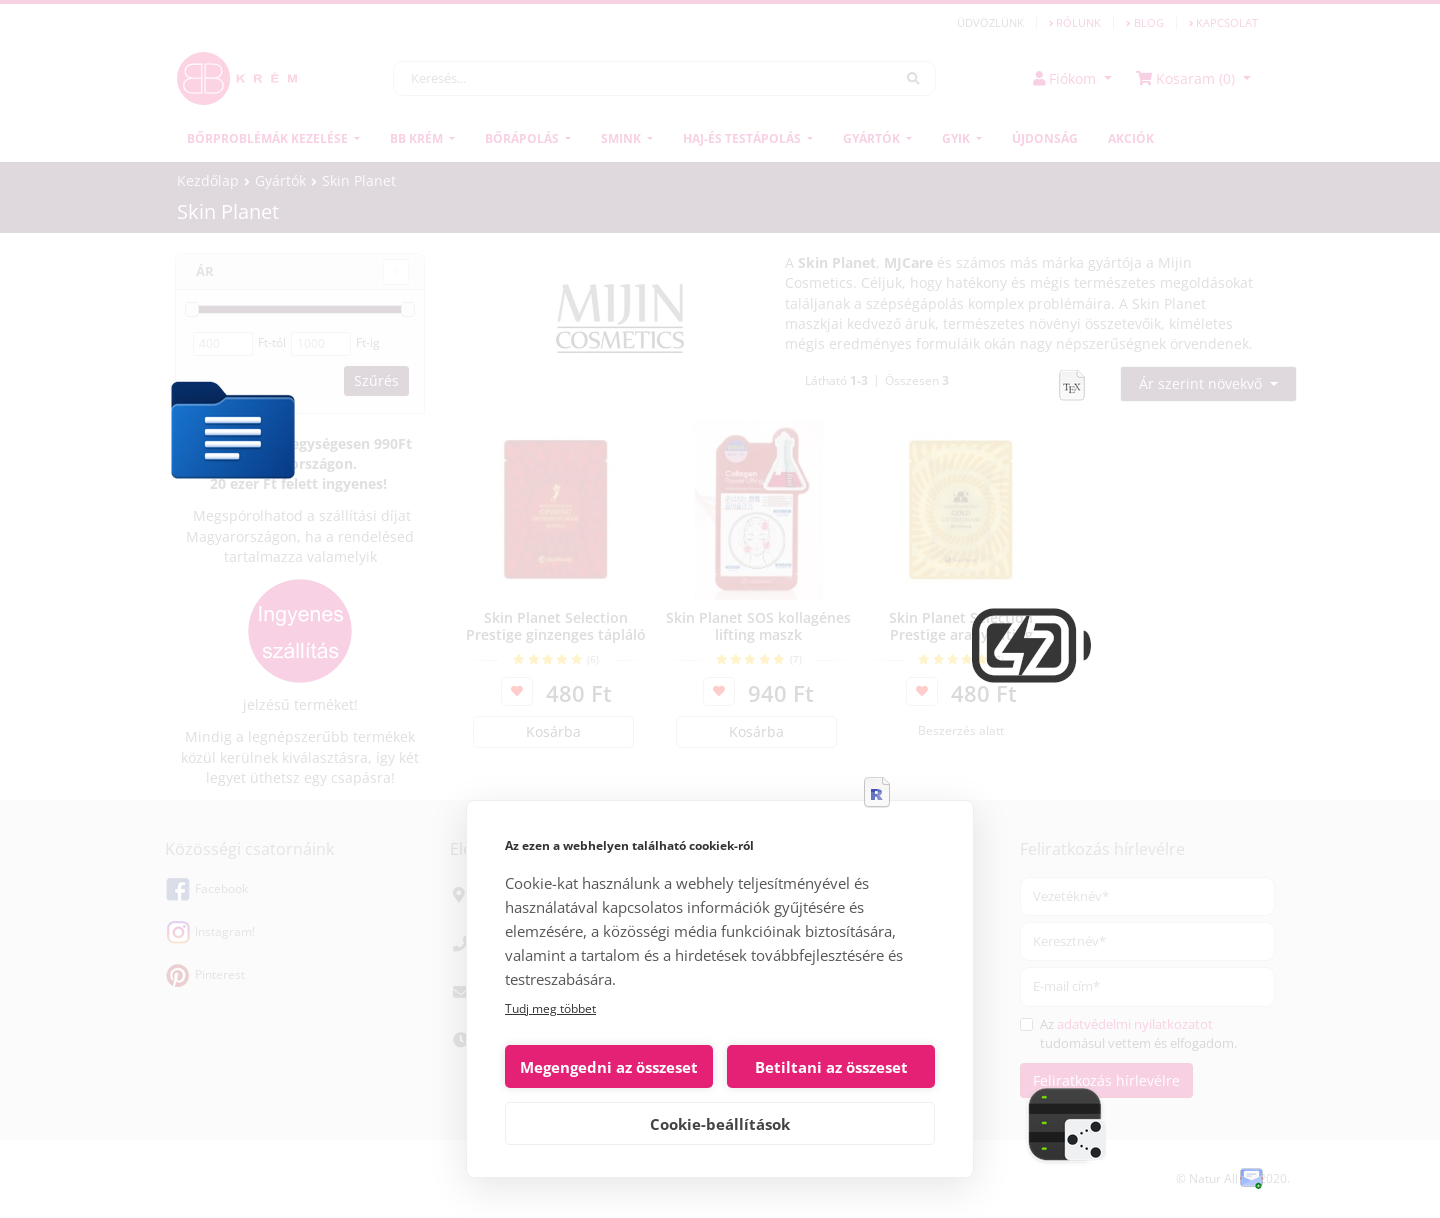 This screenshot has height=1218, width=1440. I want to click on open google docs folder, so click(232, 433).